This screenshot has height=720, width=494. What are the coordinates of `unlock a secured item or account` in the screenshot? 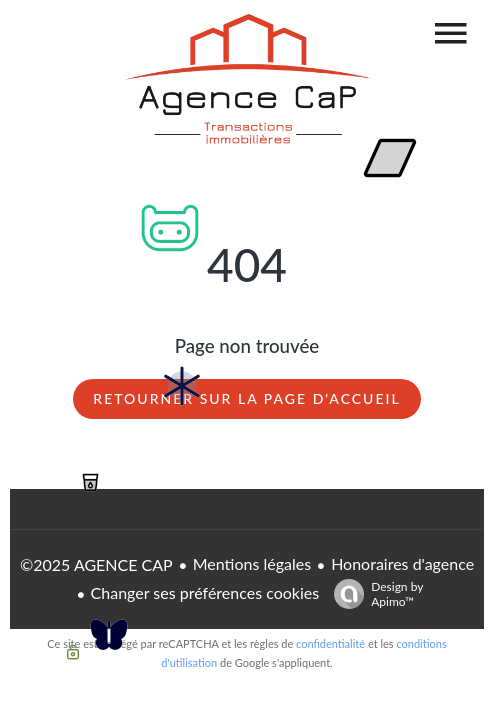 It's located at (73, 652).